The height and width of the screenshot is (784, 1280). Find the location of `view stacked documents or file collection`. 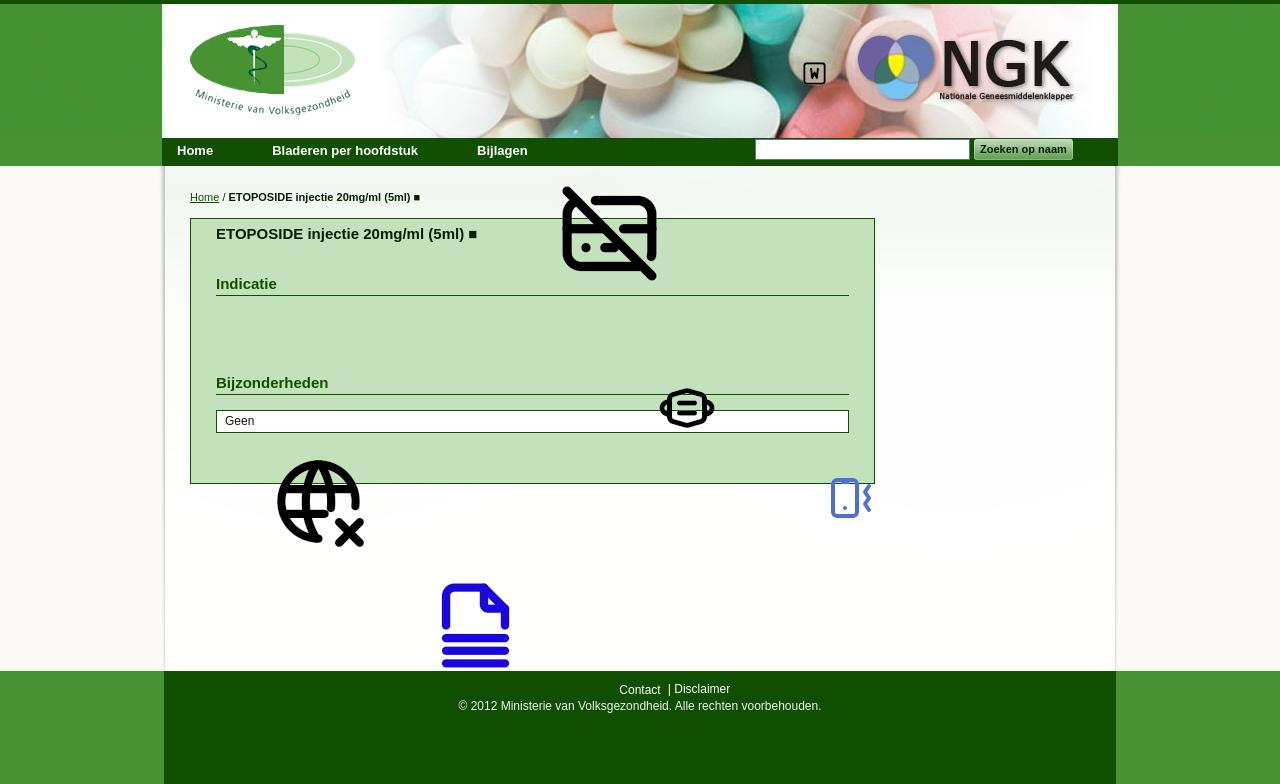

view stacked documents or file collection is located at coordinates (475, 625).